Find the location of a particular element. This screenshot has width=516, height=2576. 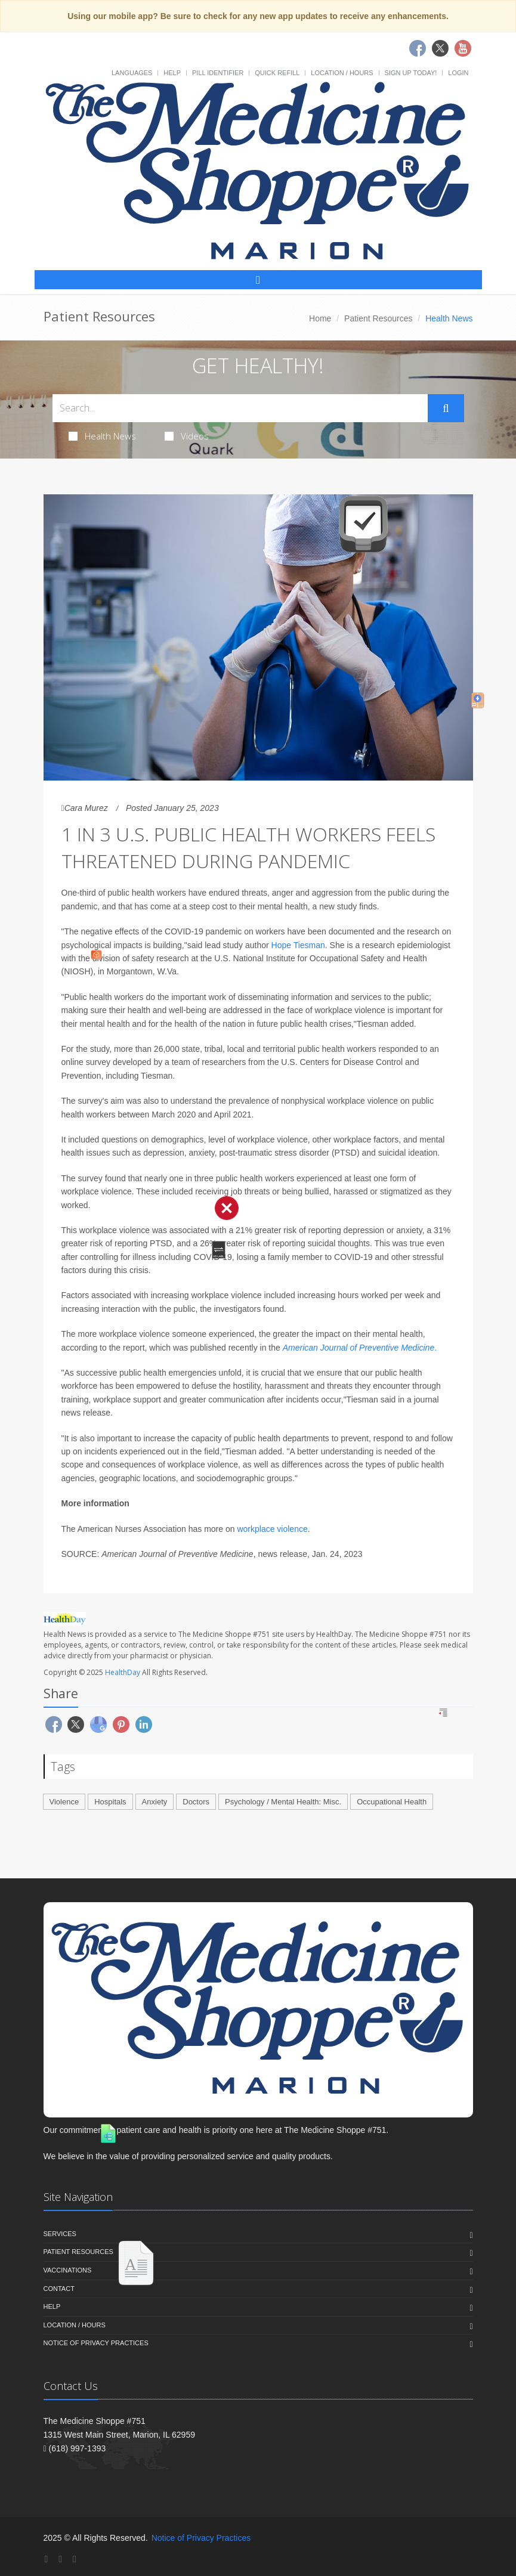

open Things 3 task management app is located at coordinates (363, 524).